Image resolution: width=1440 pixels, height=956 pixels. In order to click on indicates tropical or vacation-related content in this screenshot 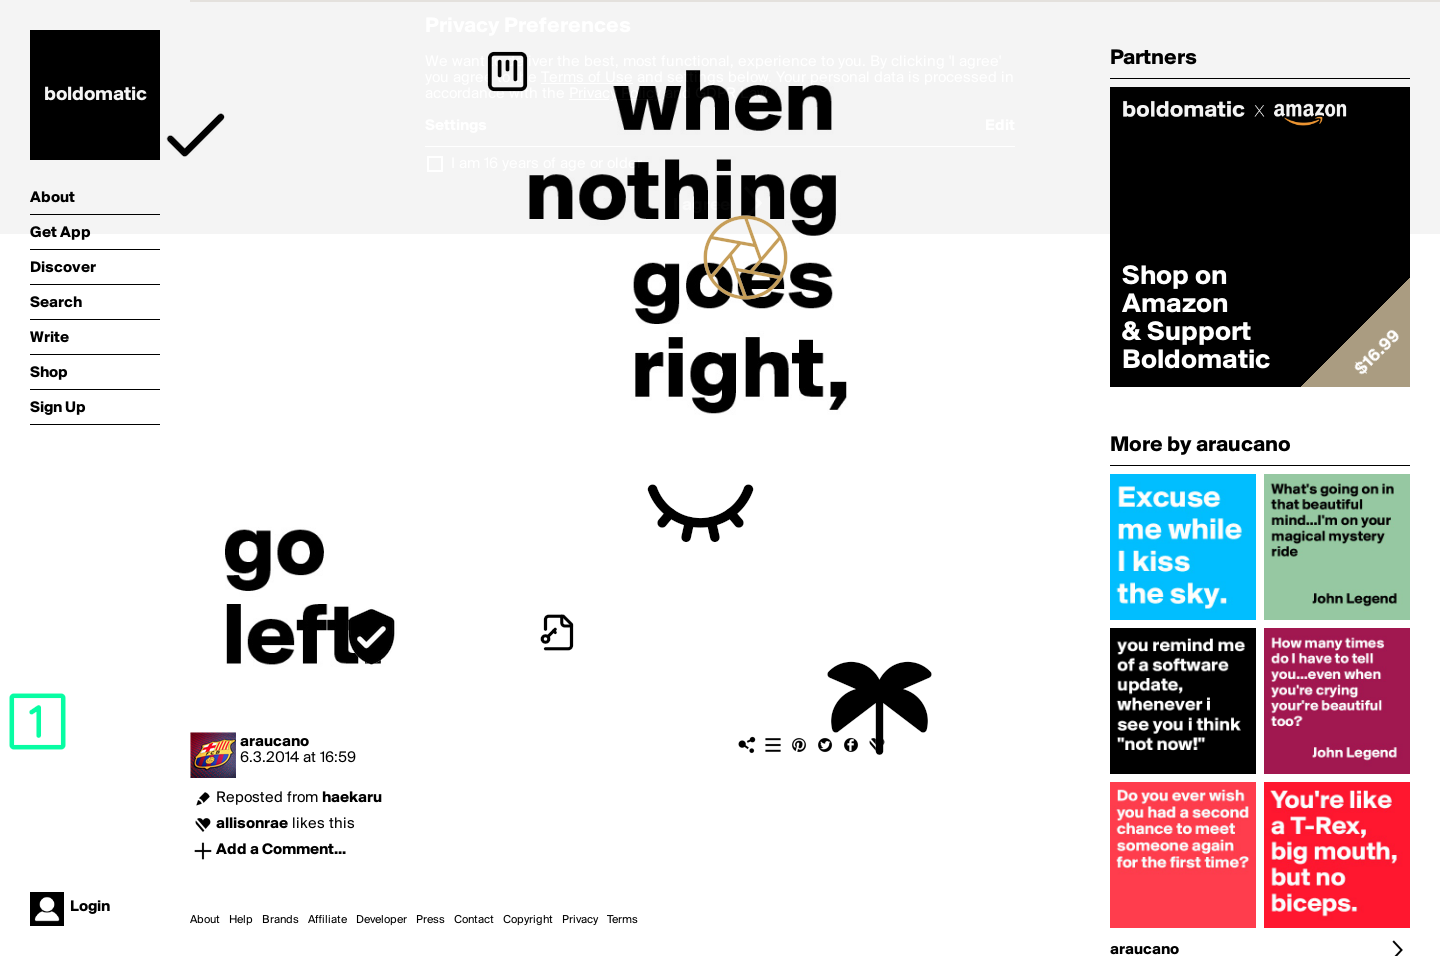, I will do `click(879, 706)`.